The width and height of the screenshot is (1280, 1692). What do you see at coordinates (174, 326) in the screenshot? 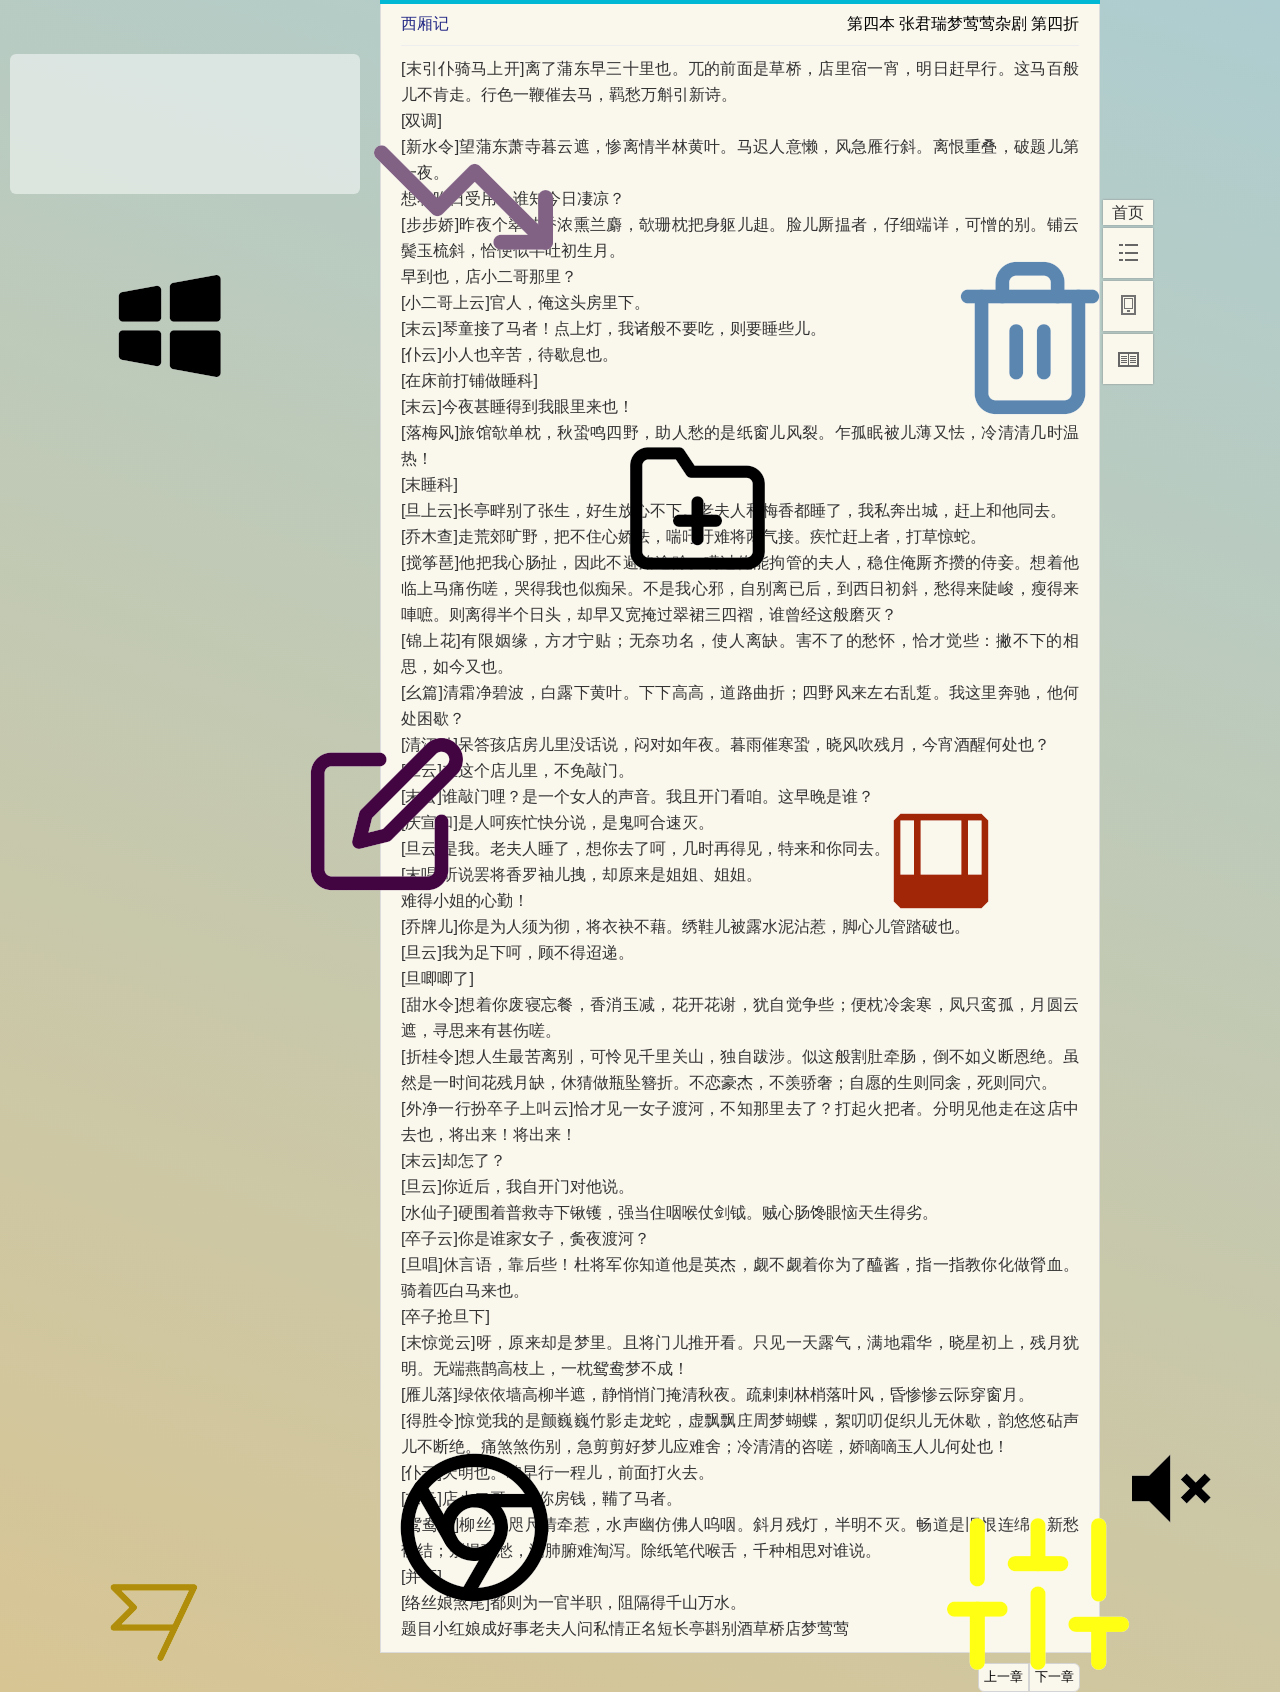
I see `open the Windows start menu` at bounding box center [174, 326].